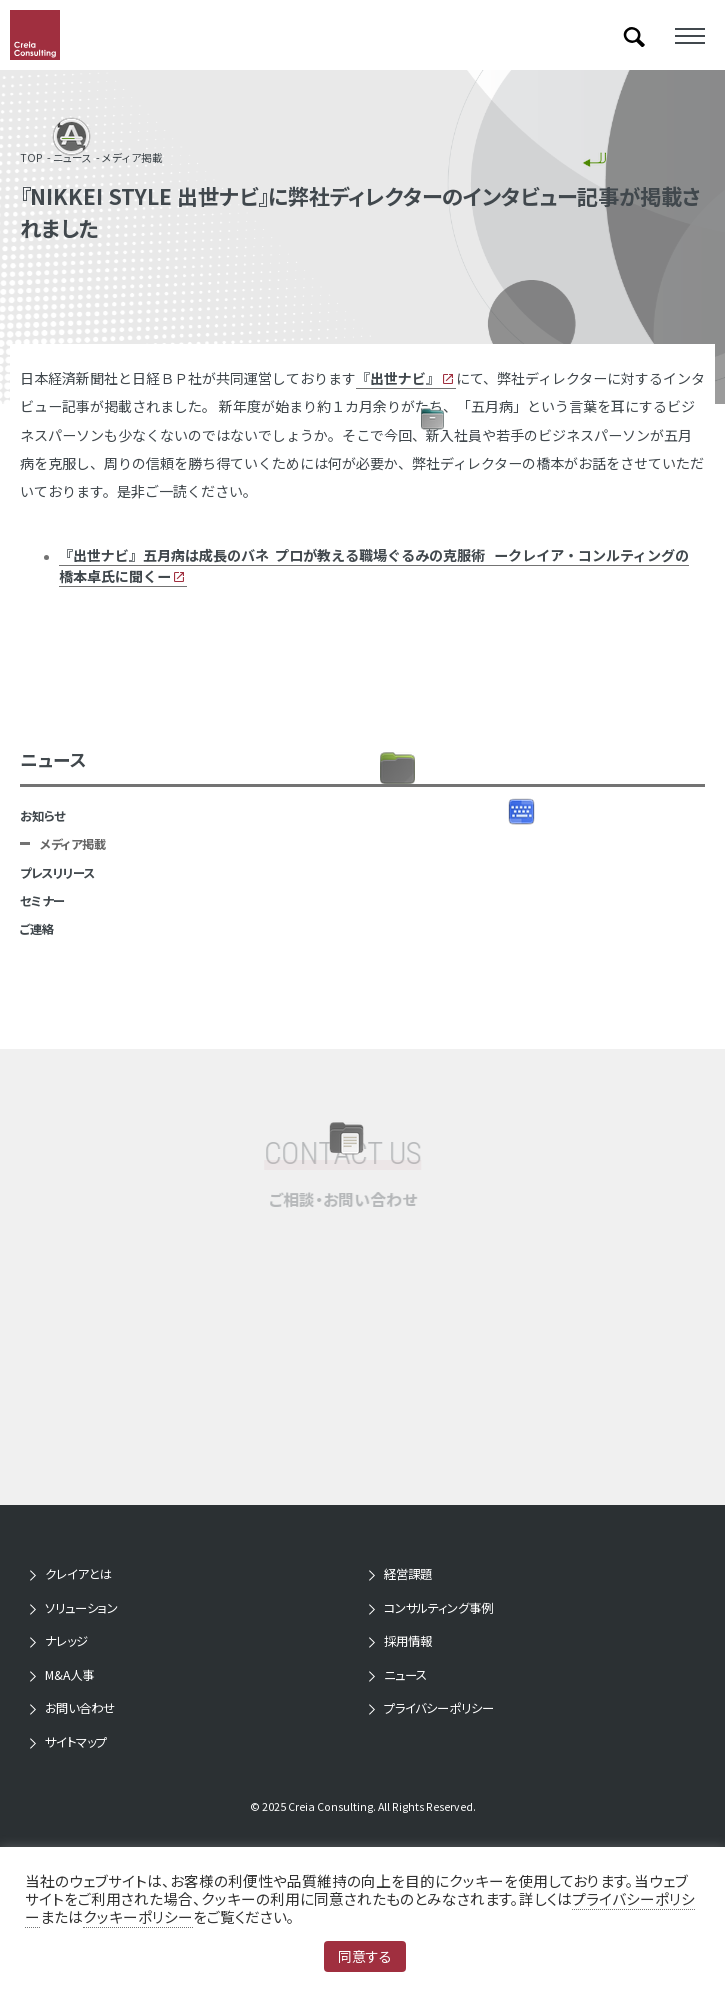 This screenshot has width=725, height=2002. What do you see at coordinates (71, 136) in the screenshot?
I see `check for available software updates` at bounding box center [71, 136].